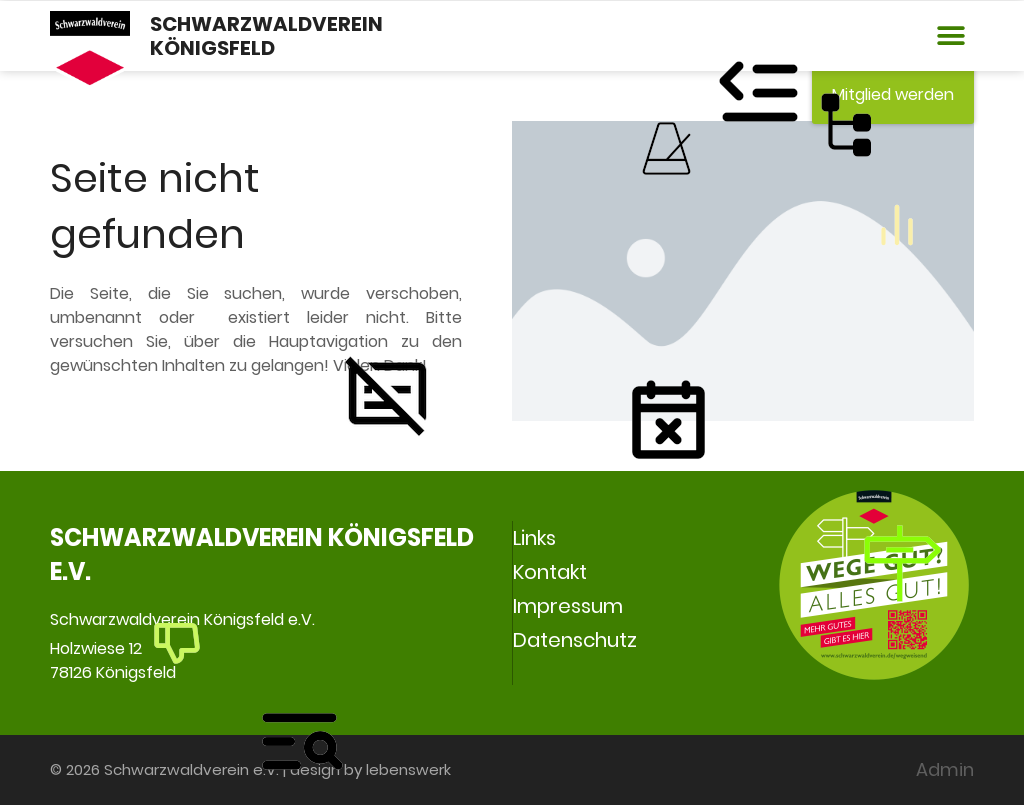 The image size is (1024, 805). Describe the element at coordinates (177, 641) in the screenshot. I see `dislike or downvote content` at that location.